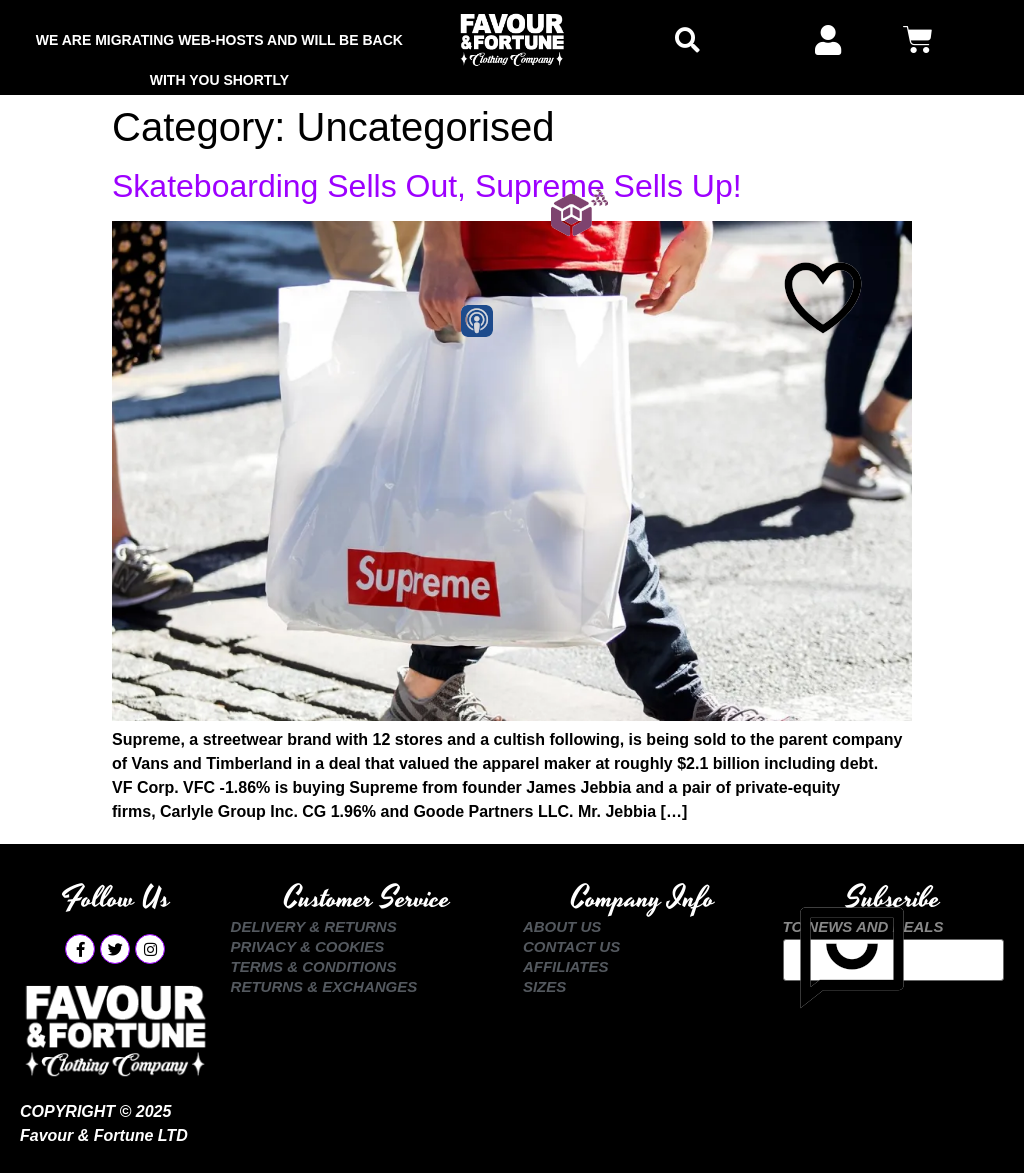  I want to click on add to favorites, so click(823, 297).